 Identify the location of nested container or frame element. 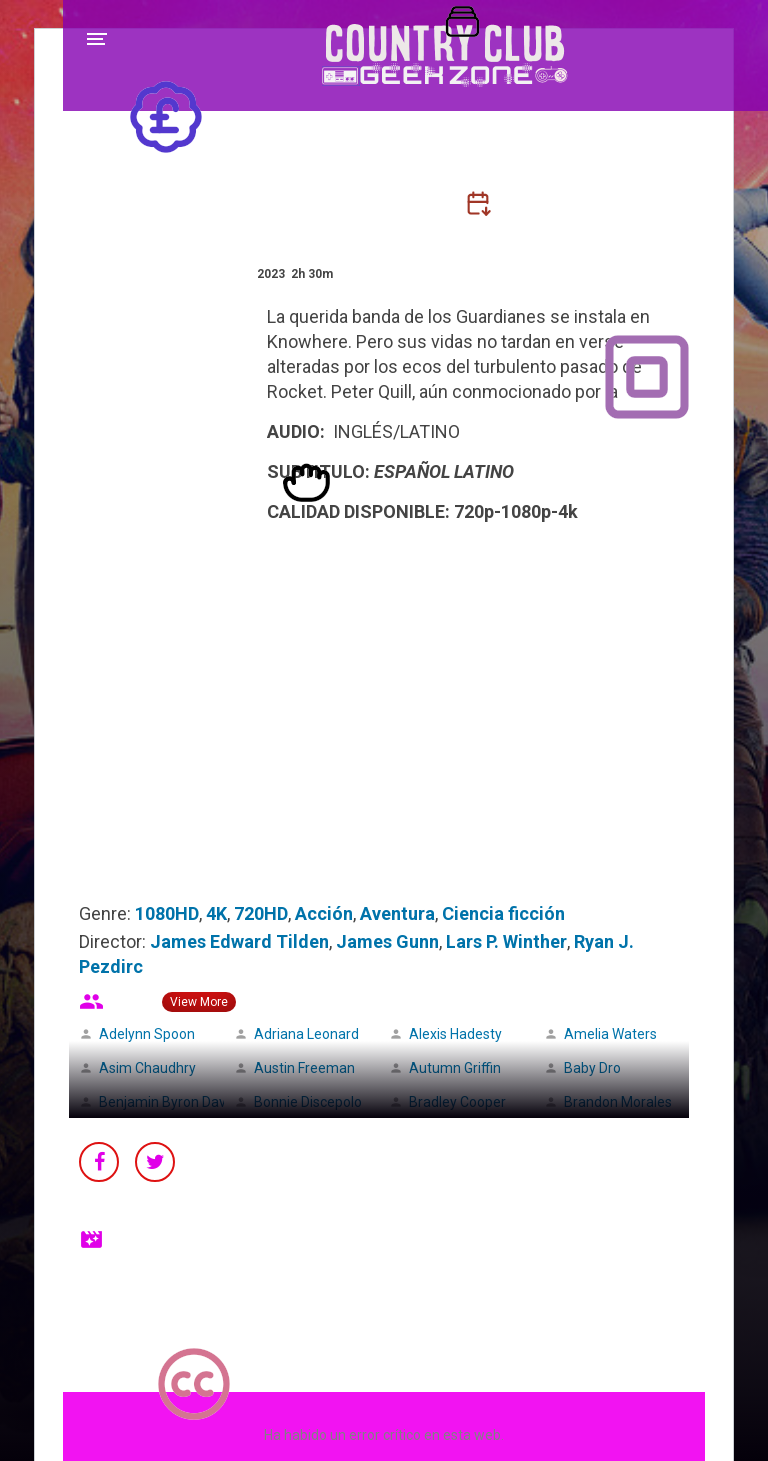
(647, 377).